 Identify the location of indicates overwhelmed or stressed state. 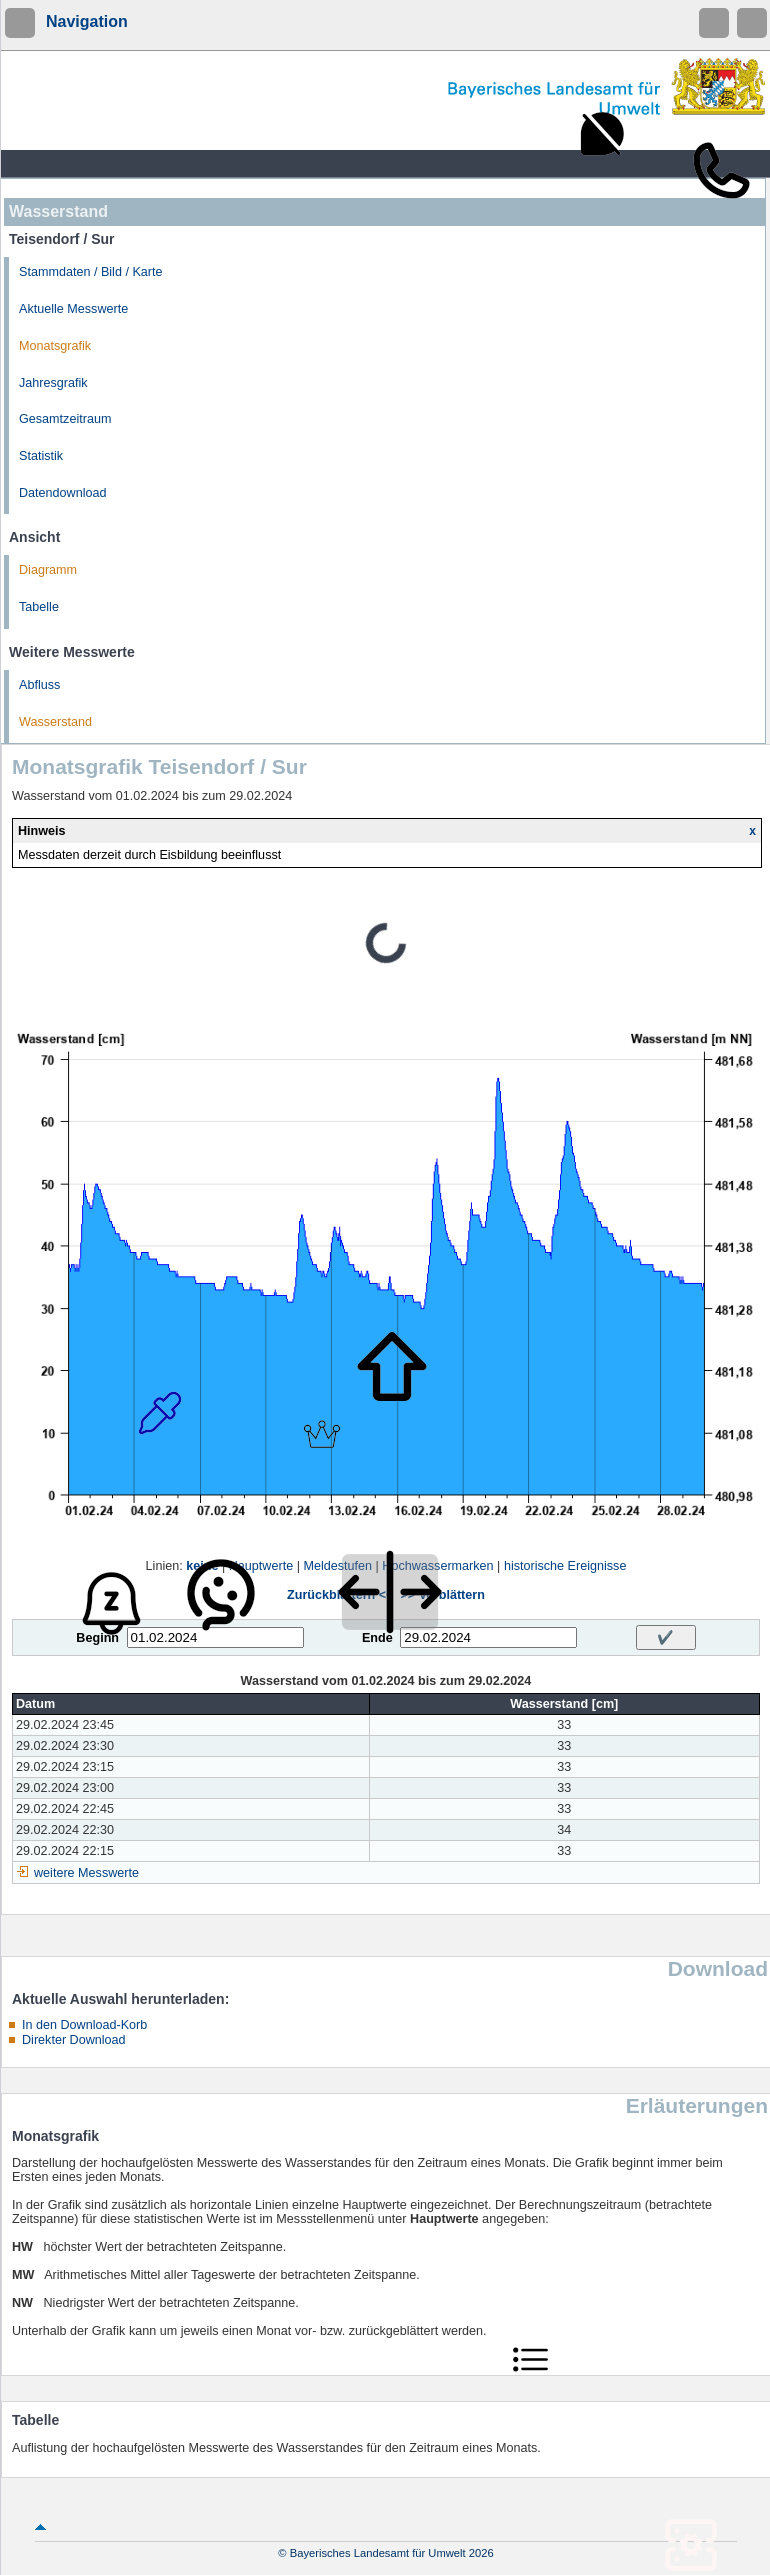
(221, 1593).